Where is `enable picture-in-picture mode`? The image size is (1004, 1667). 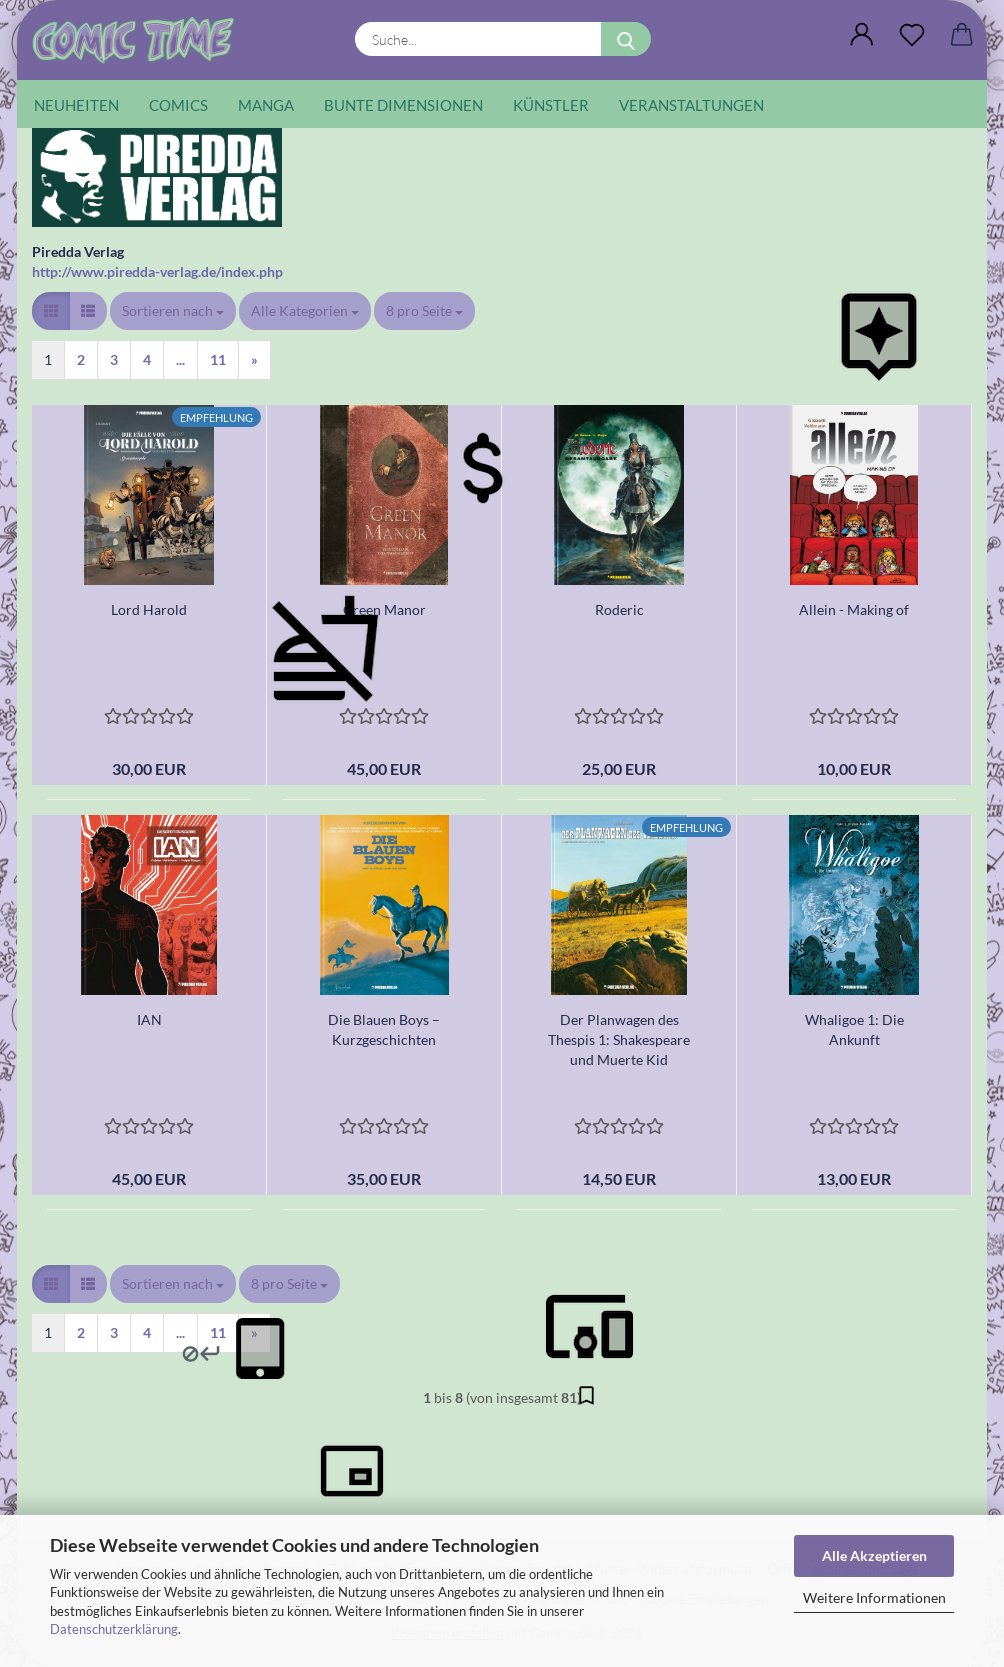
enable picture-in-picture mode is located at coordinates (352, 1471).